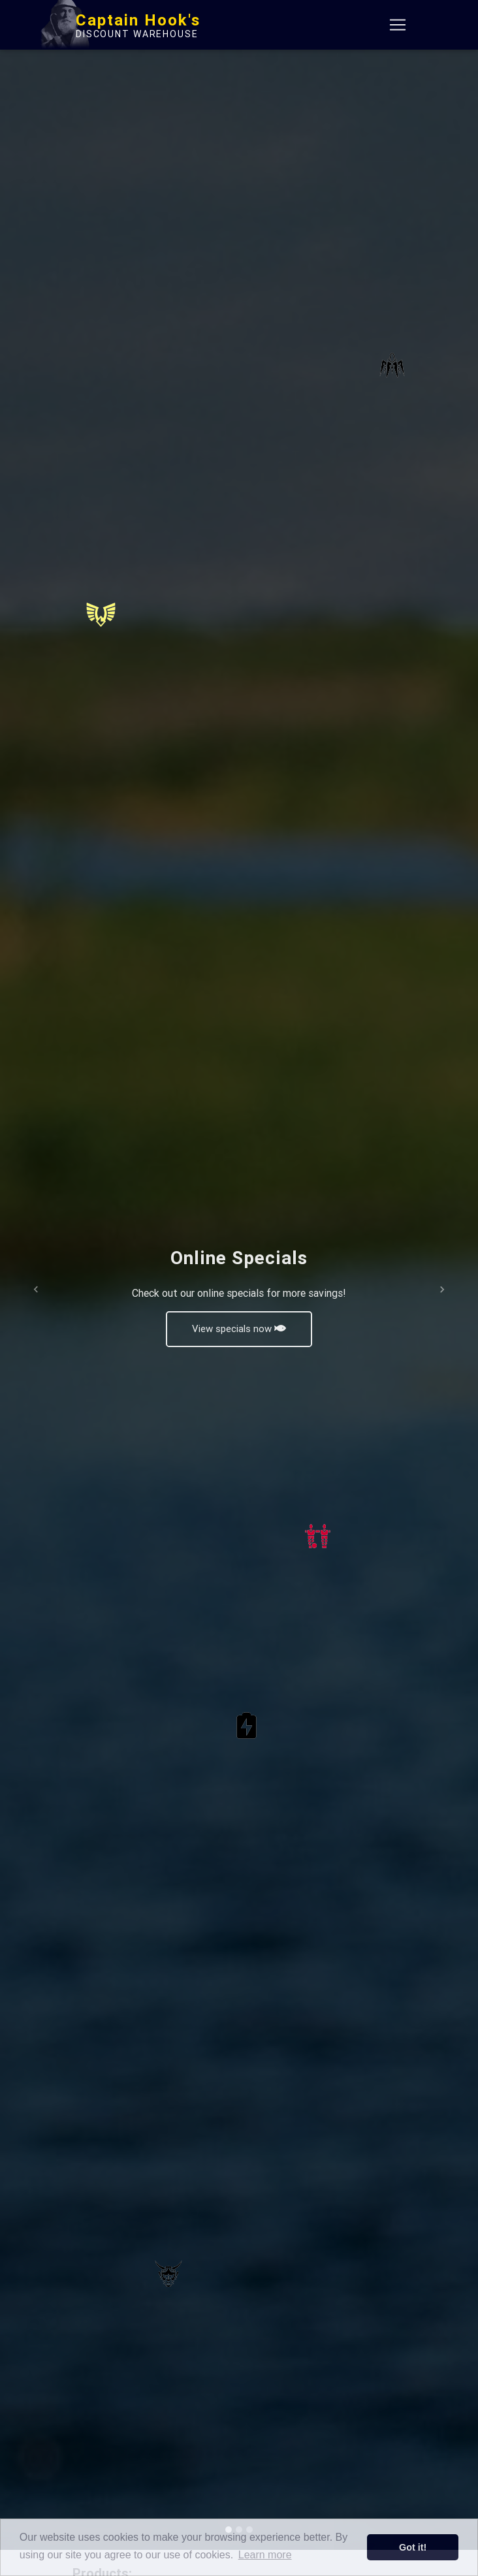 The image size is (478, 2576). I want to click on guild or faction emblem in a game interface, so click(101, 612).